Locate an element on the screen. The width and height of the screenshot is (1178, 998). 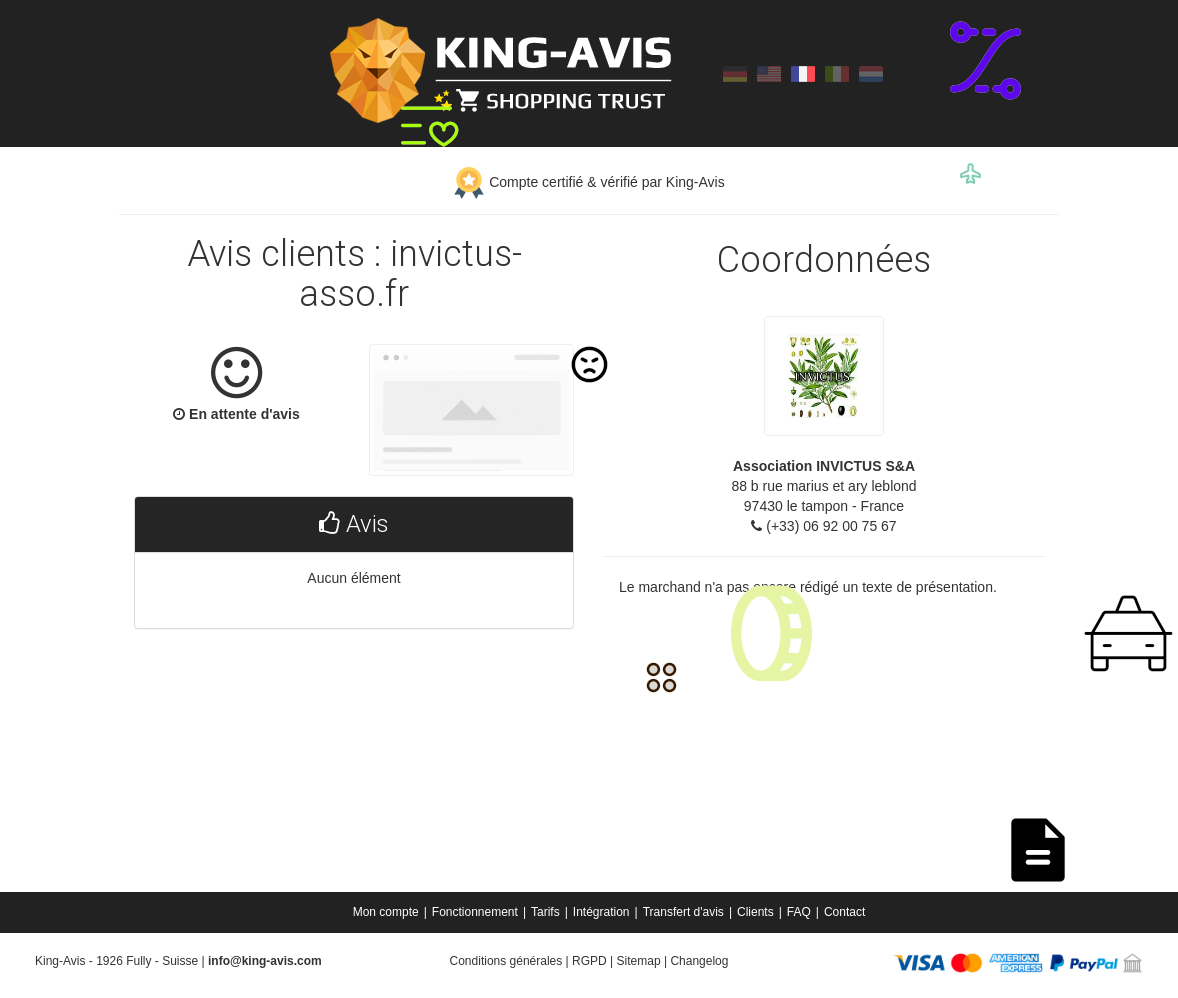
view your coin balance or currency is located at coordinates (771, 633).